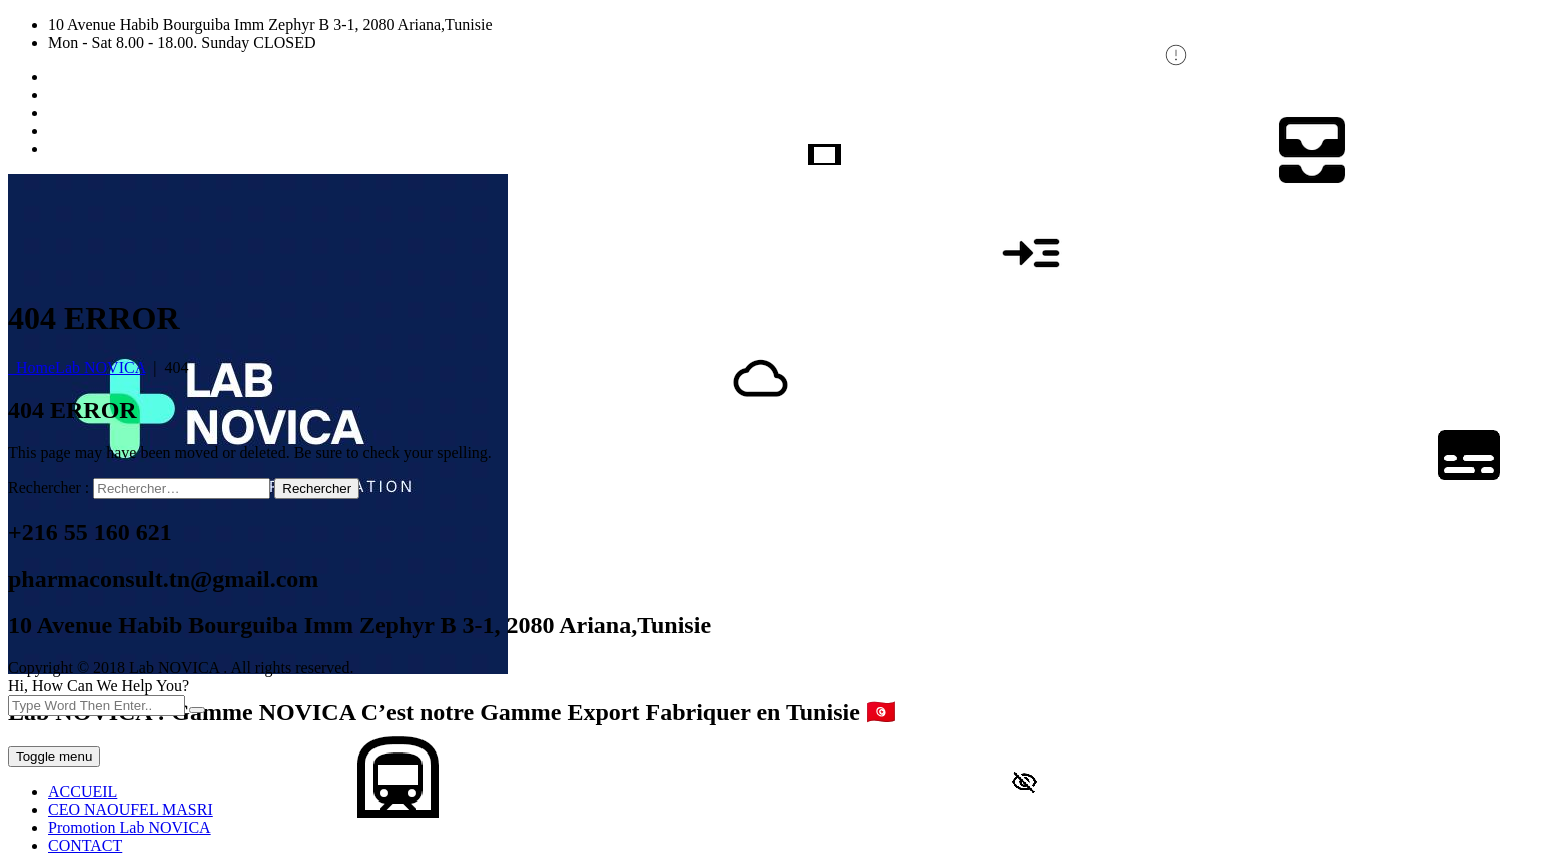 Image resolution: width=1543 pixels, height=855 pixels. What do you see at coordinates (1024, 782) in the screenshot?
I see `hide password or sensitive content` at bounding box center [1024, 782].